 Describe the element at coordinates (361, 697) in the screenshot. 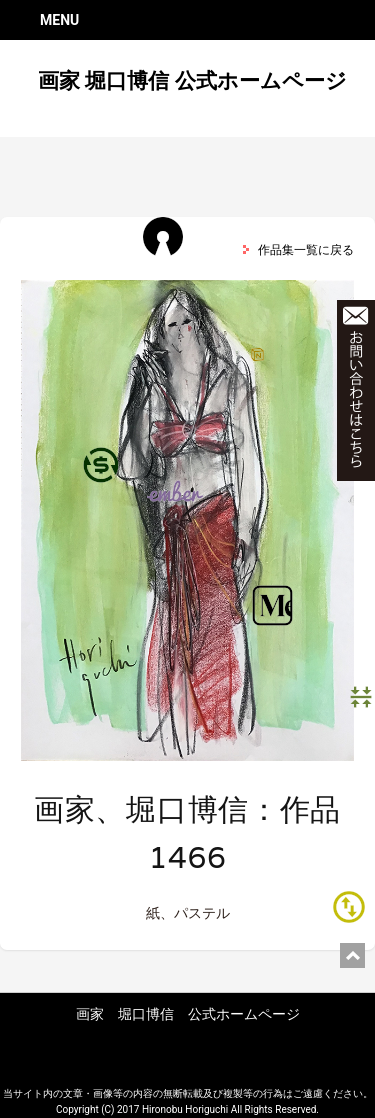

I see `align objects vertically to center` at that location.